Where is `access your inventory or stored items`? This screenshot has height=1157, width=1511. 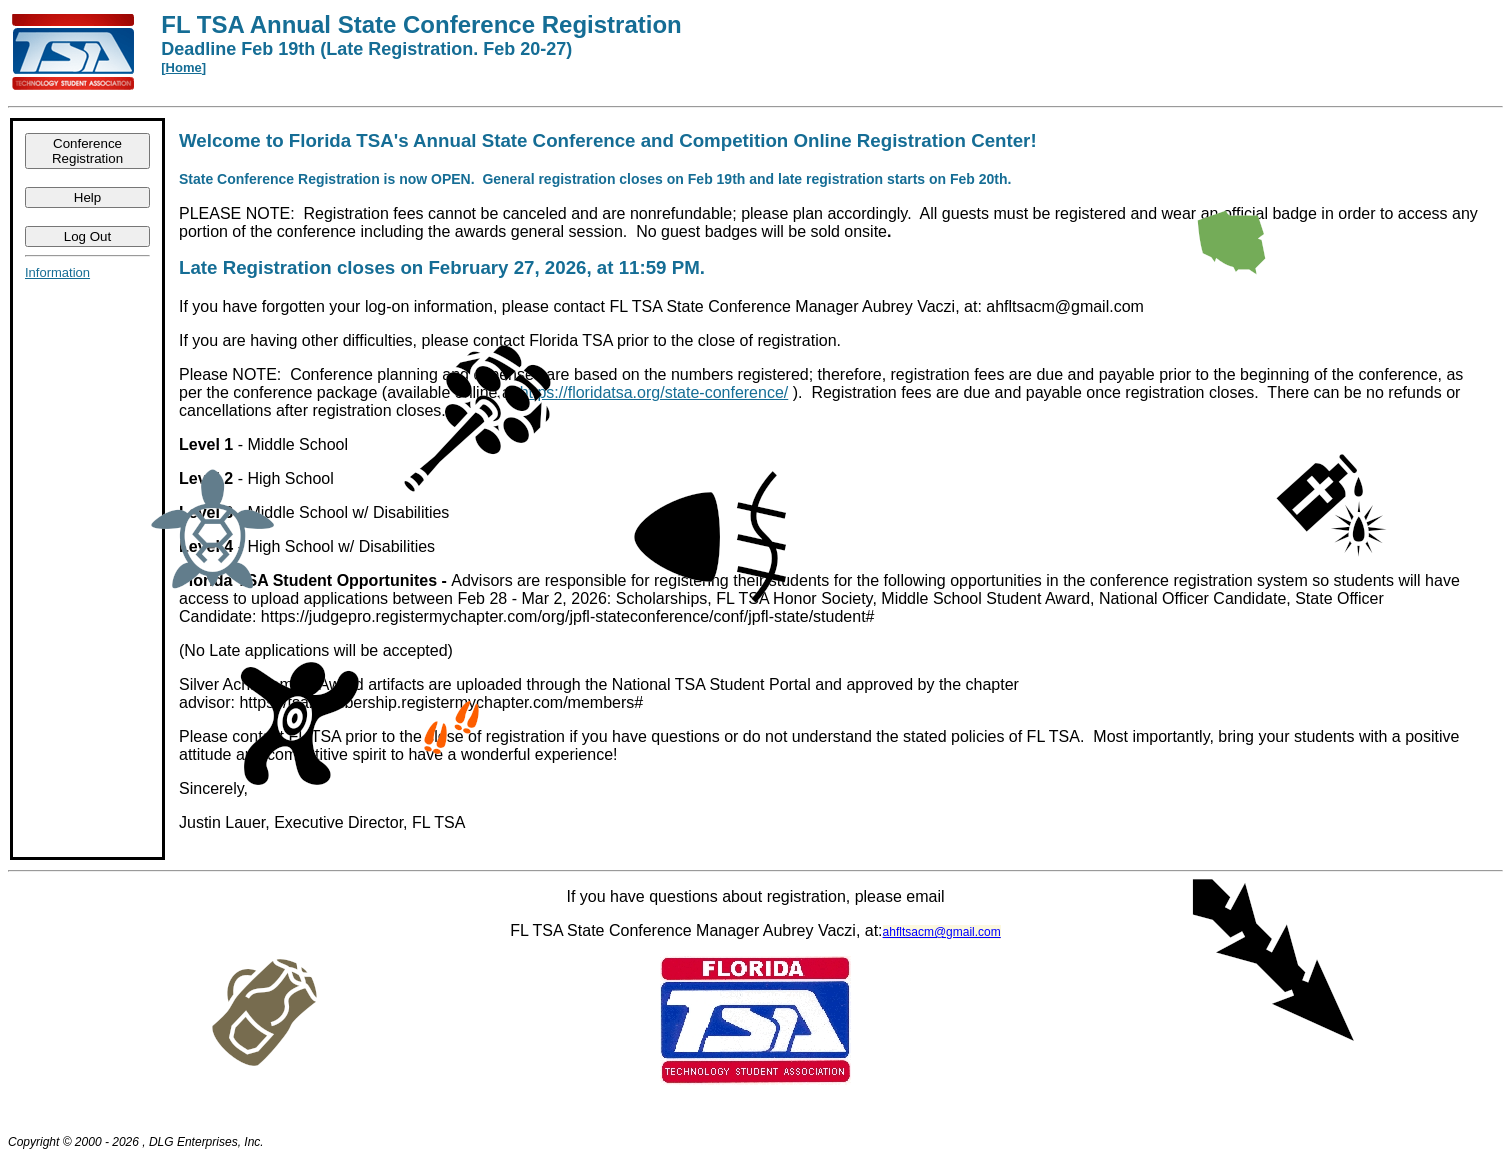 access your inventory or stored items is located at coordinates (264, 1012).